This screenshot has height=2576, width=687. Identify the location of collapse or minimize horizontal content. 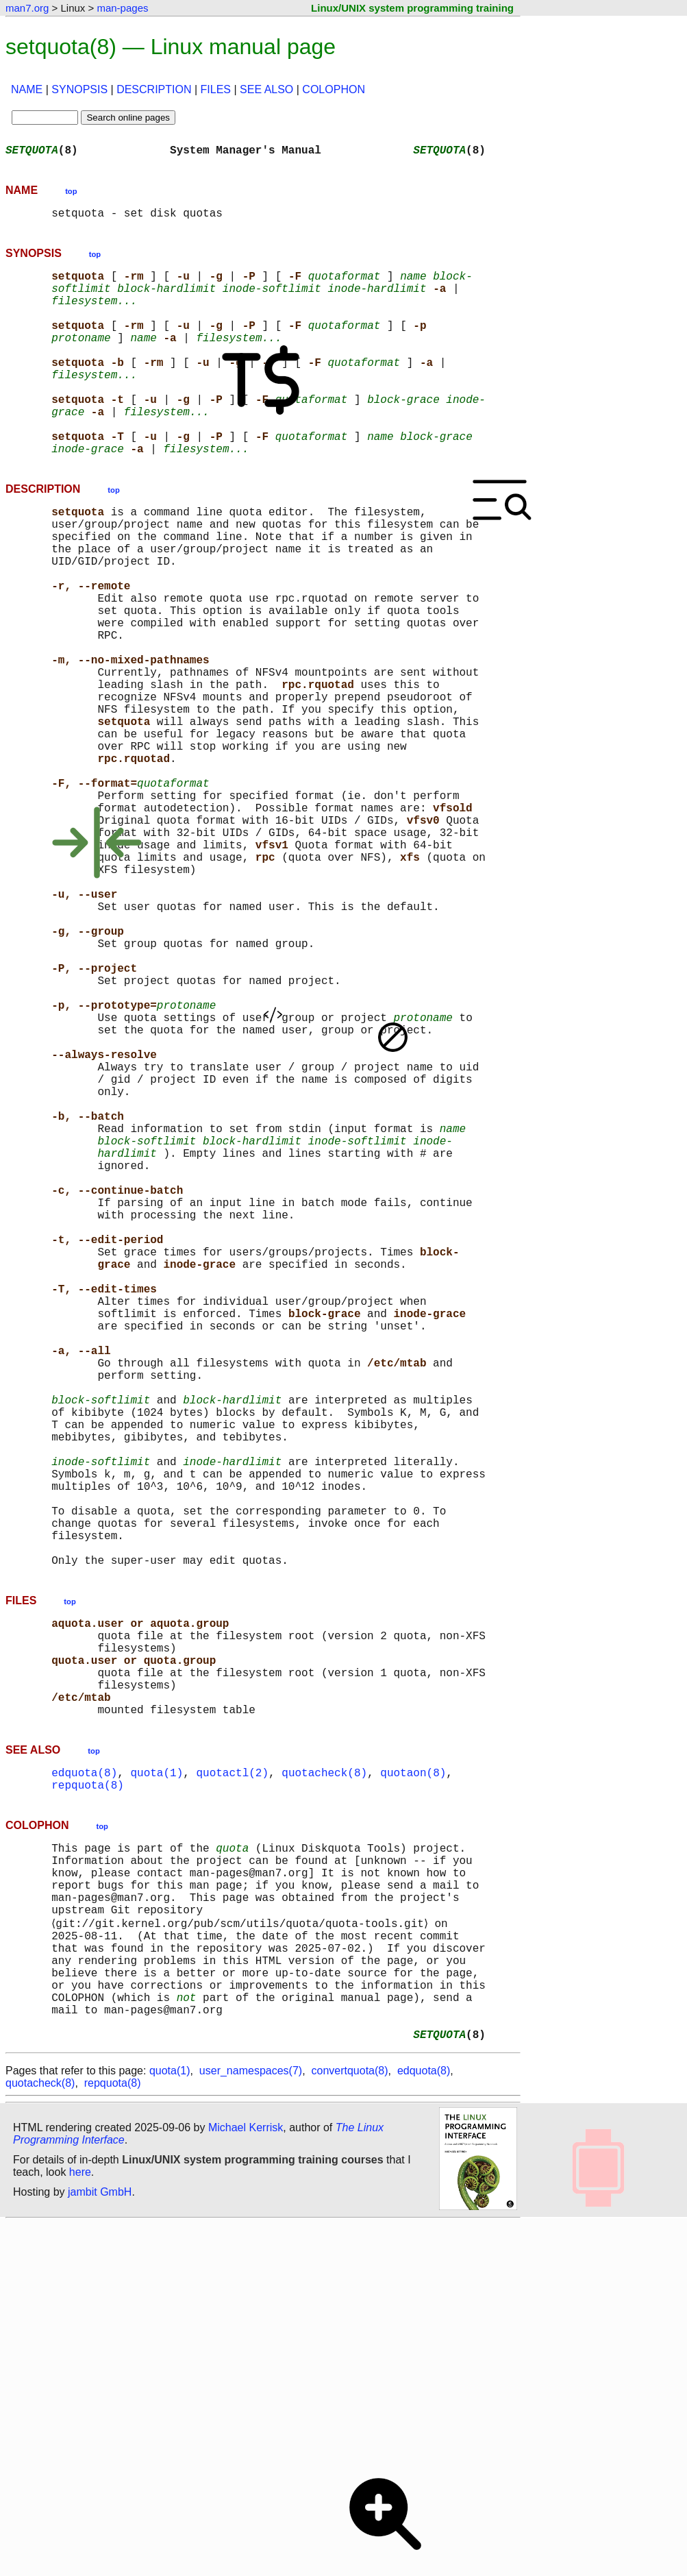
(97, 842).